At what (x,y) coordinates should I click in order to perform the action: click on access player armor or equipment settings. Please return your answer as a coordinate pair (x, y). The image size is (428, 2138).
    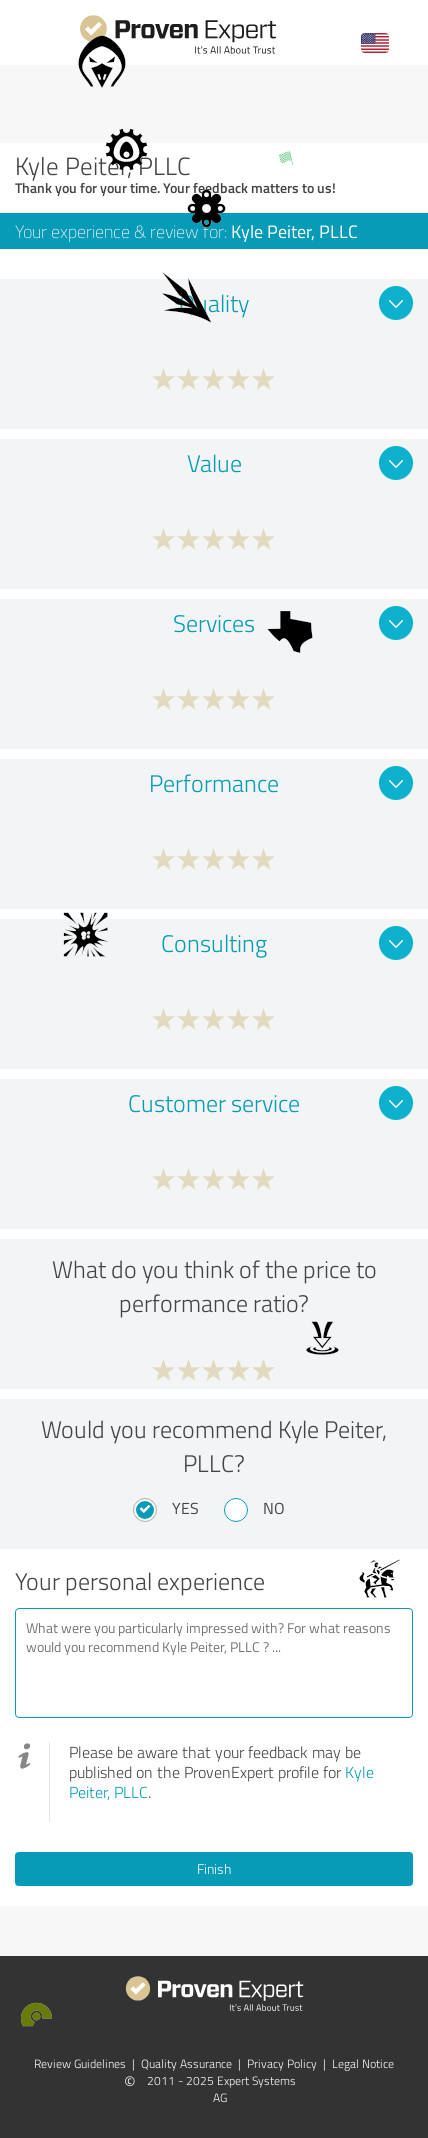
    Looking at the image, I should click on (36, 2014).